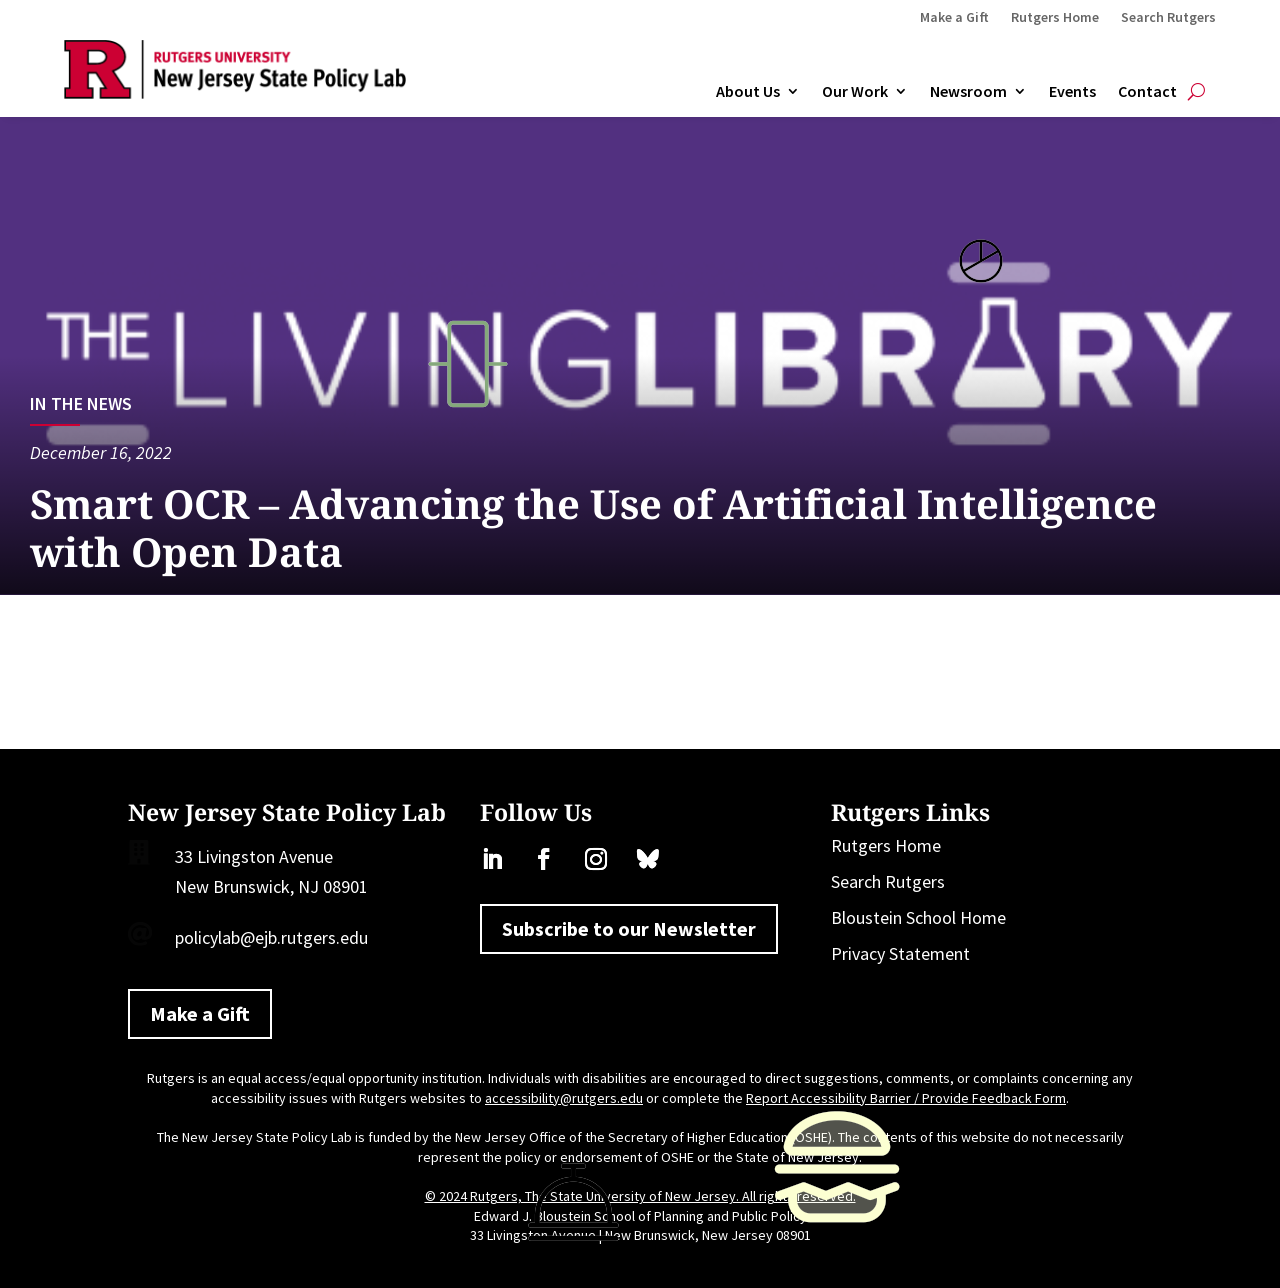  I want to click on view analytics or statistics breakdown, so click(981, 261).